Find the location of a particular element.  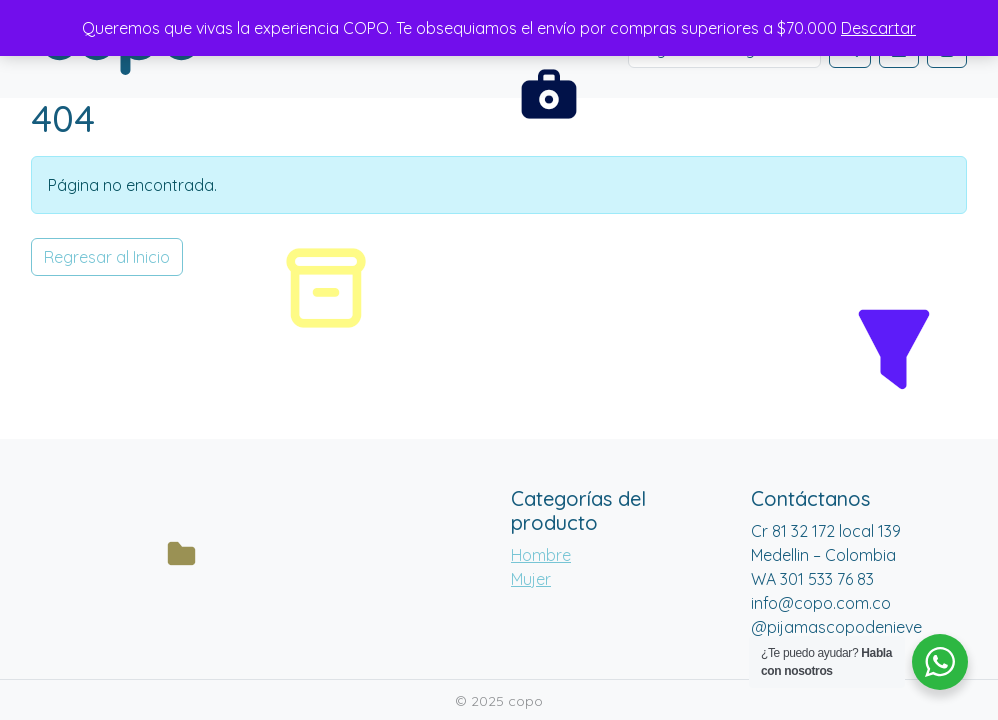

open file folder is located at coordinates (181, 553).